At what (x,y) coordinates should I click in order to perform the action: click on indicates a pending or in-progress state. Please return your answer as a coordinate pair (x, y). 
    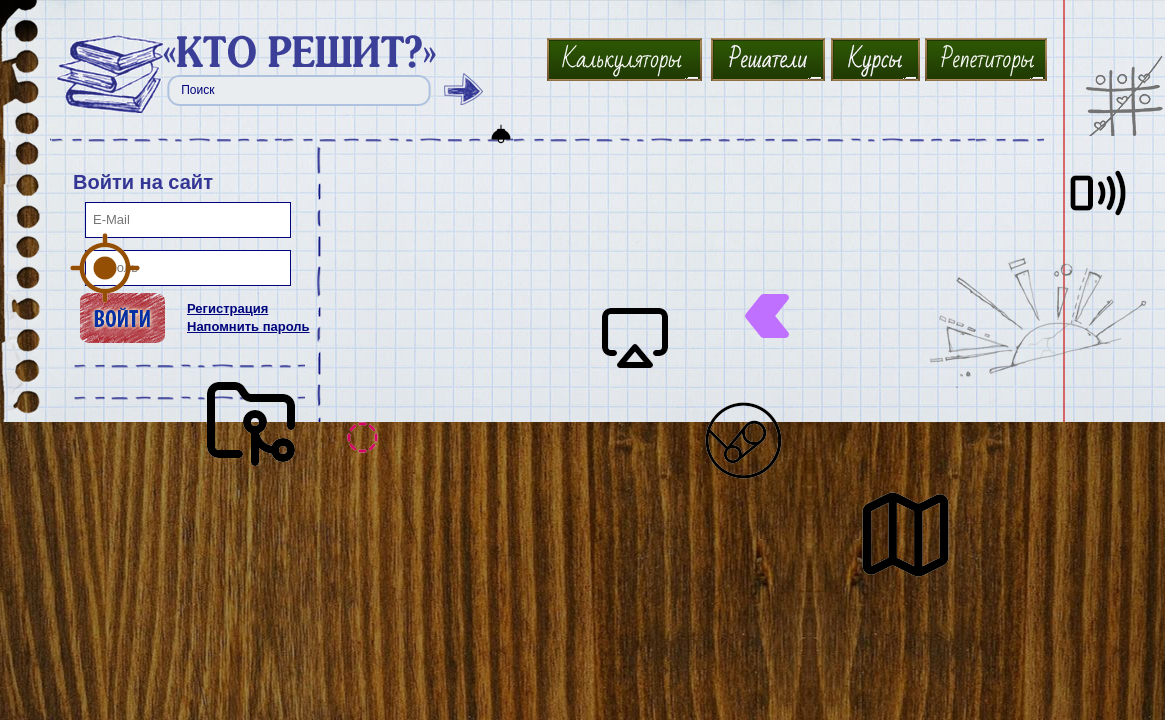
    Looking at the image, I should click on (362, 437).